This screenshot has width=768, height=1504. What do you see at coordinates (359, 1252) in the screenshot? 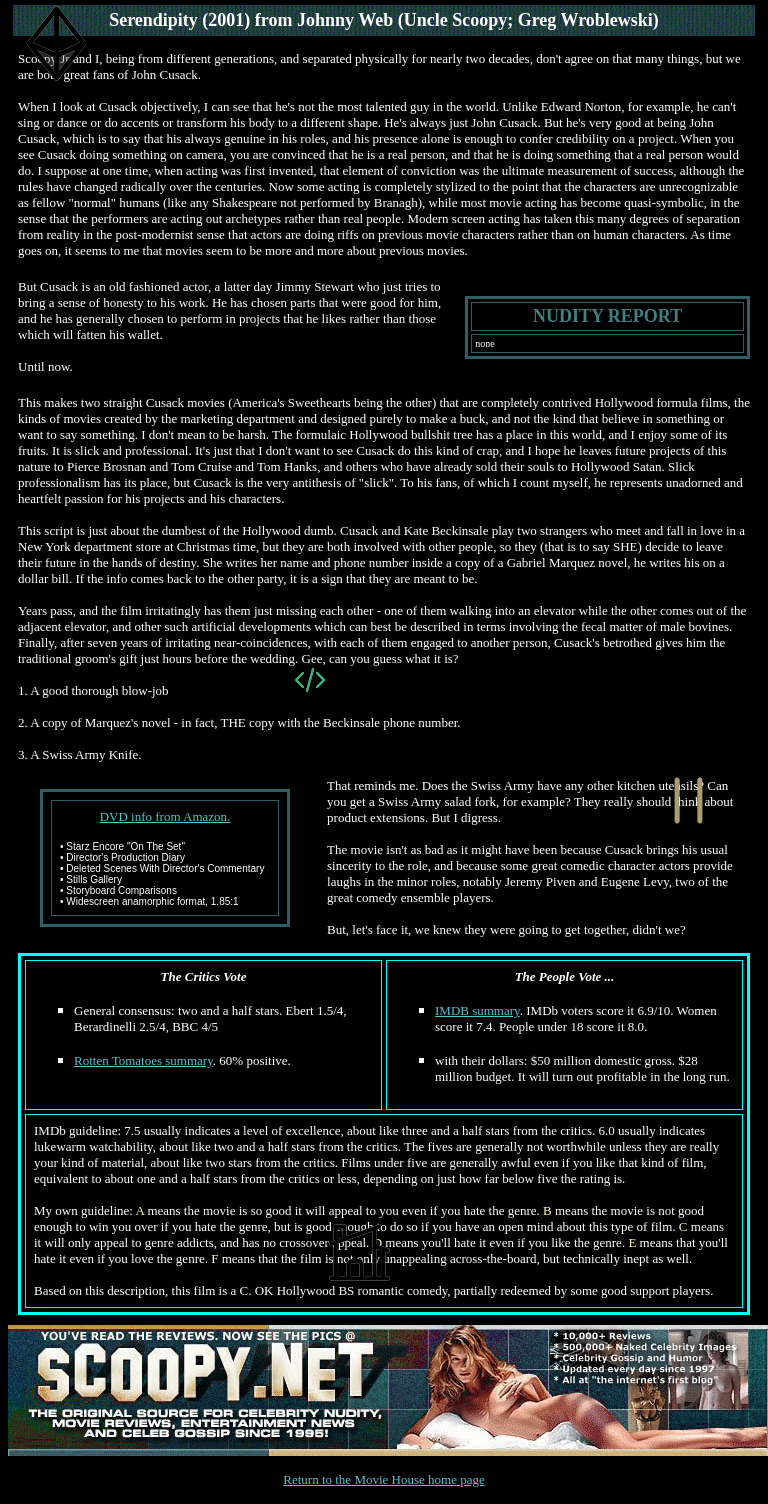
I see `navigate to home screen` at bounding box center [359, 1252].